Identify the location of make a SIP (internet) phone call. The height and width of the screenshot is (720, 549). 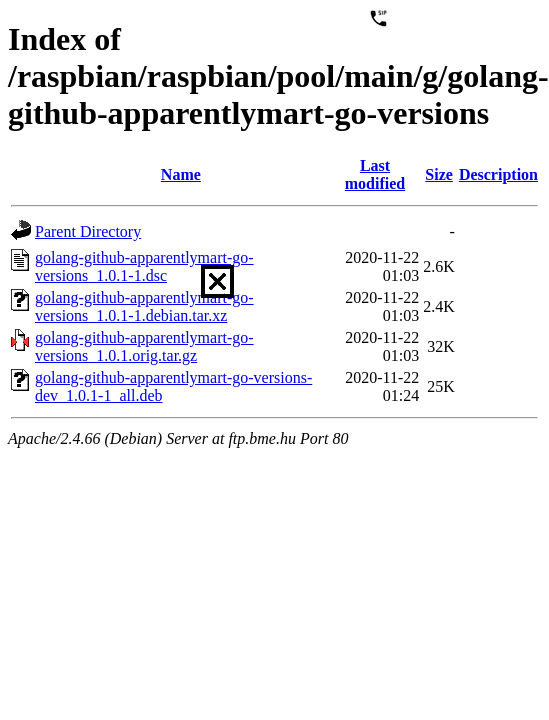
(378, 18).